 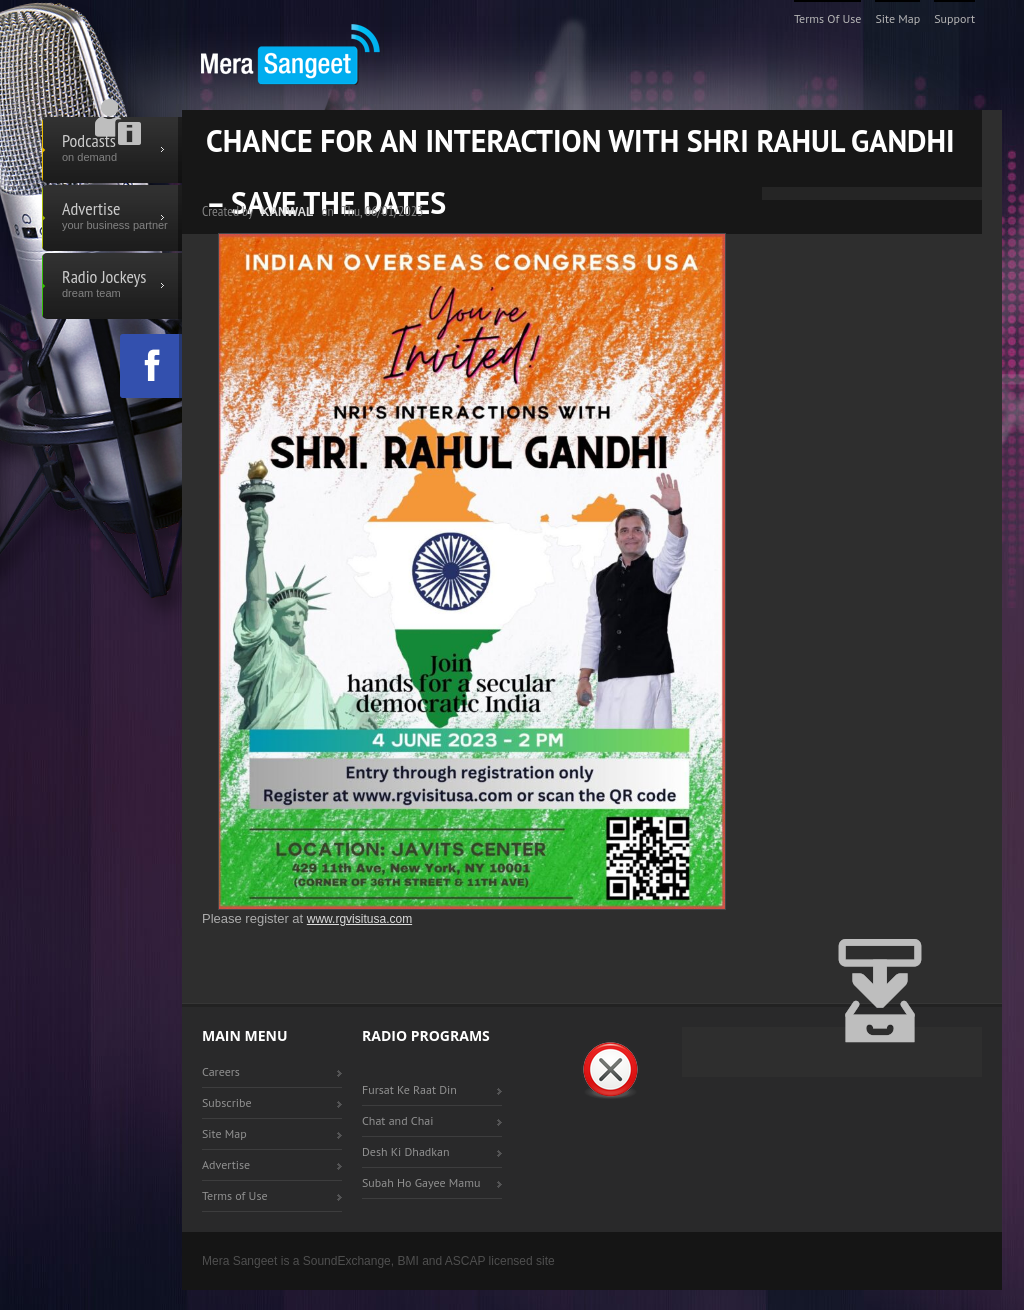 I want to click on view user profile information, so click(x=118, y=122).